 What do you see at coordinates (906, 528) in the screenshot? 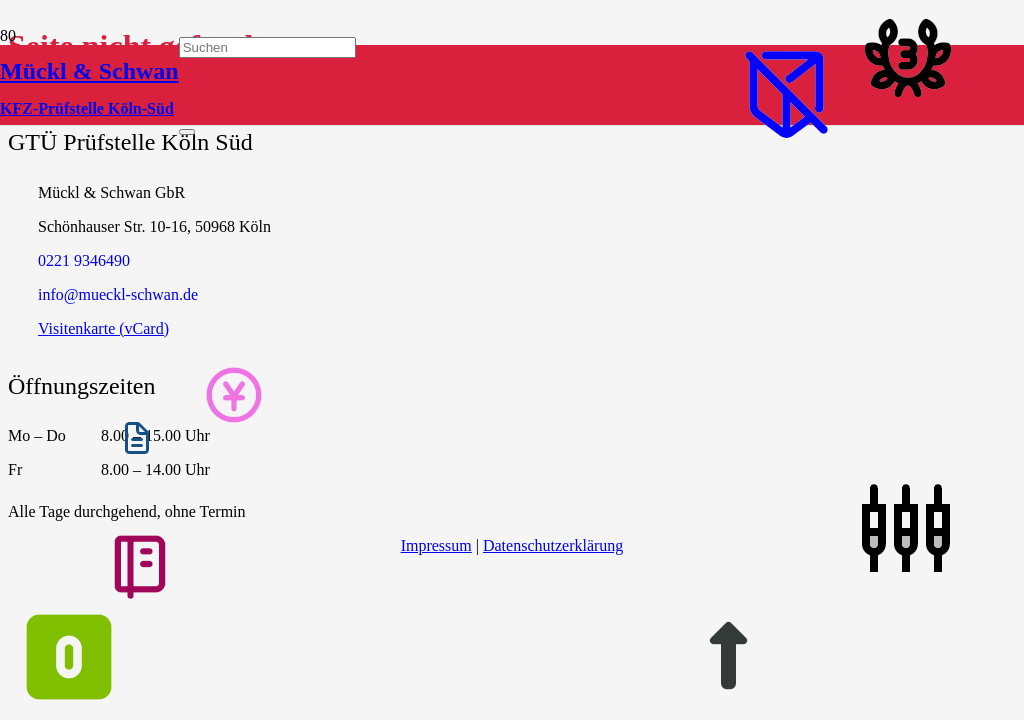
I see `configure audio or video input connections` at bounding box center [906, 528].